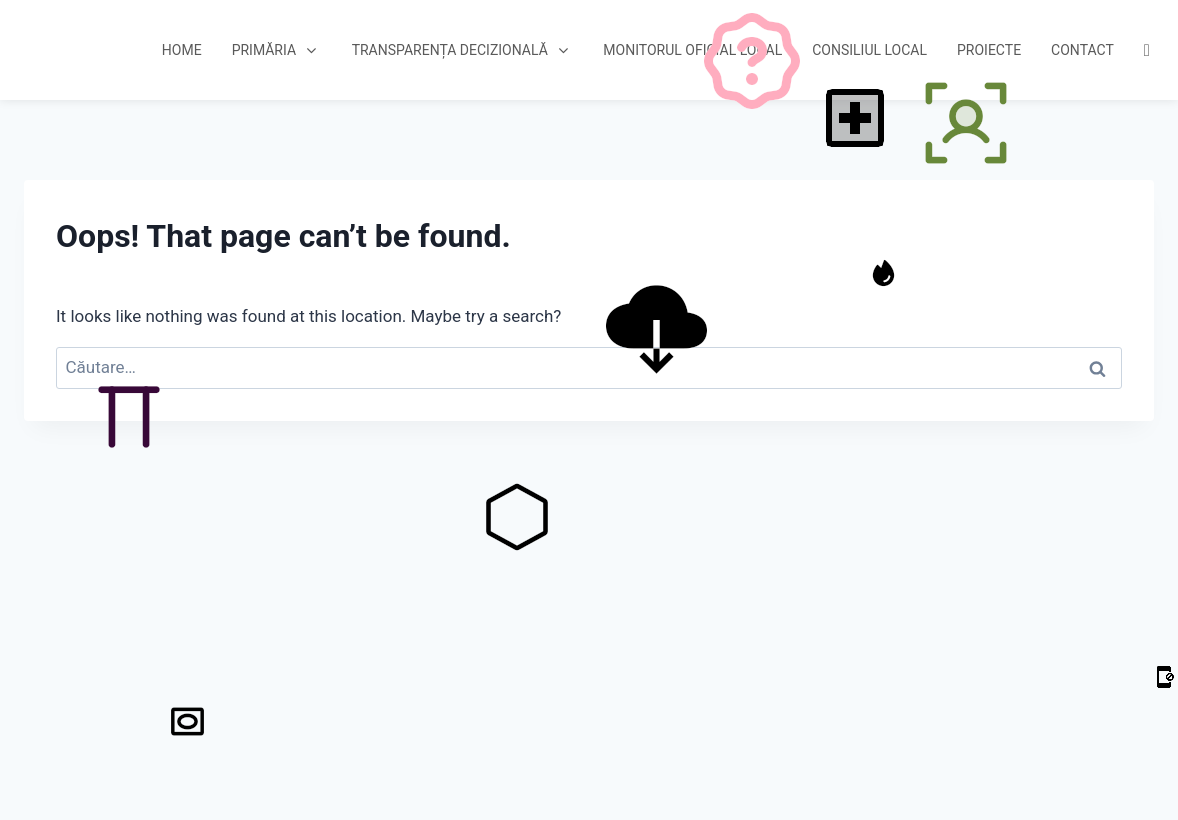  Describe the element at coordinates (517, 517) in the screenshot. I see `indicates a hexagonal shape or geometric element` at that location.